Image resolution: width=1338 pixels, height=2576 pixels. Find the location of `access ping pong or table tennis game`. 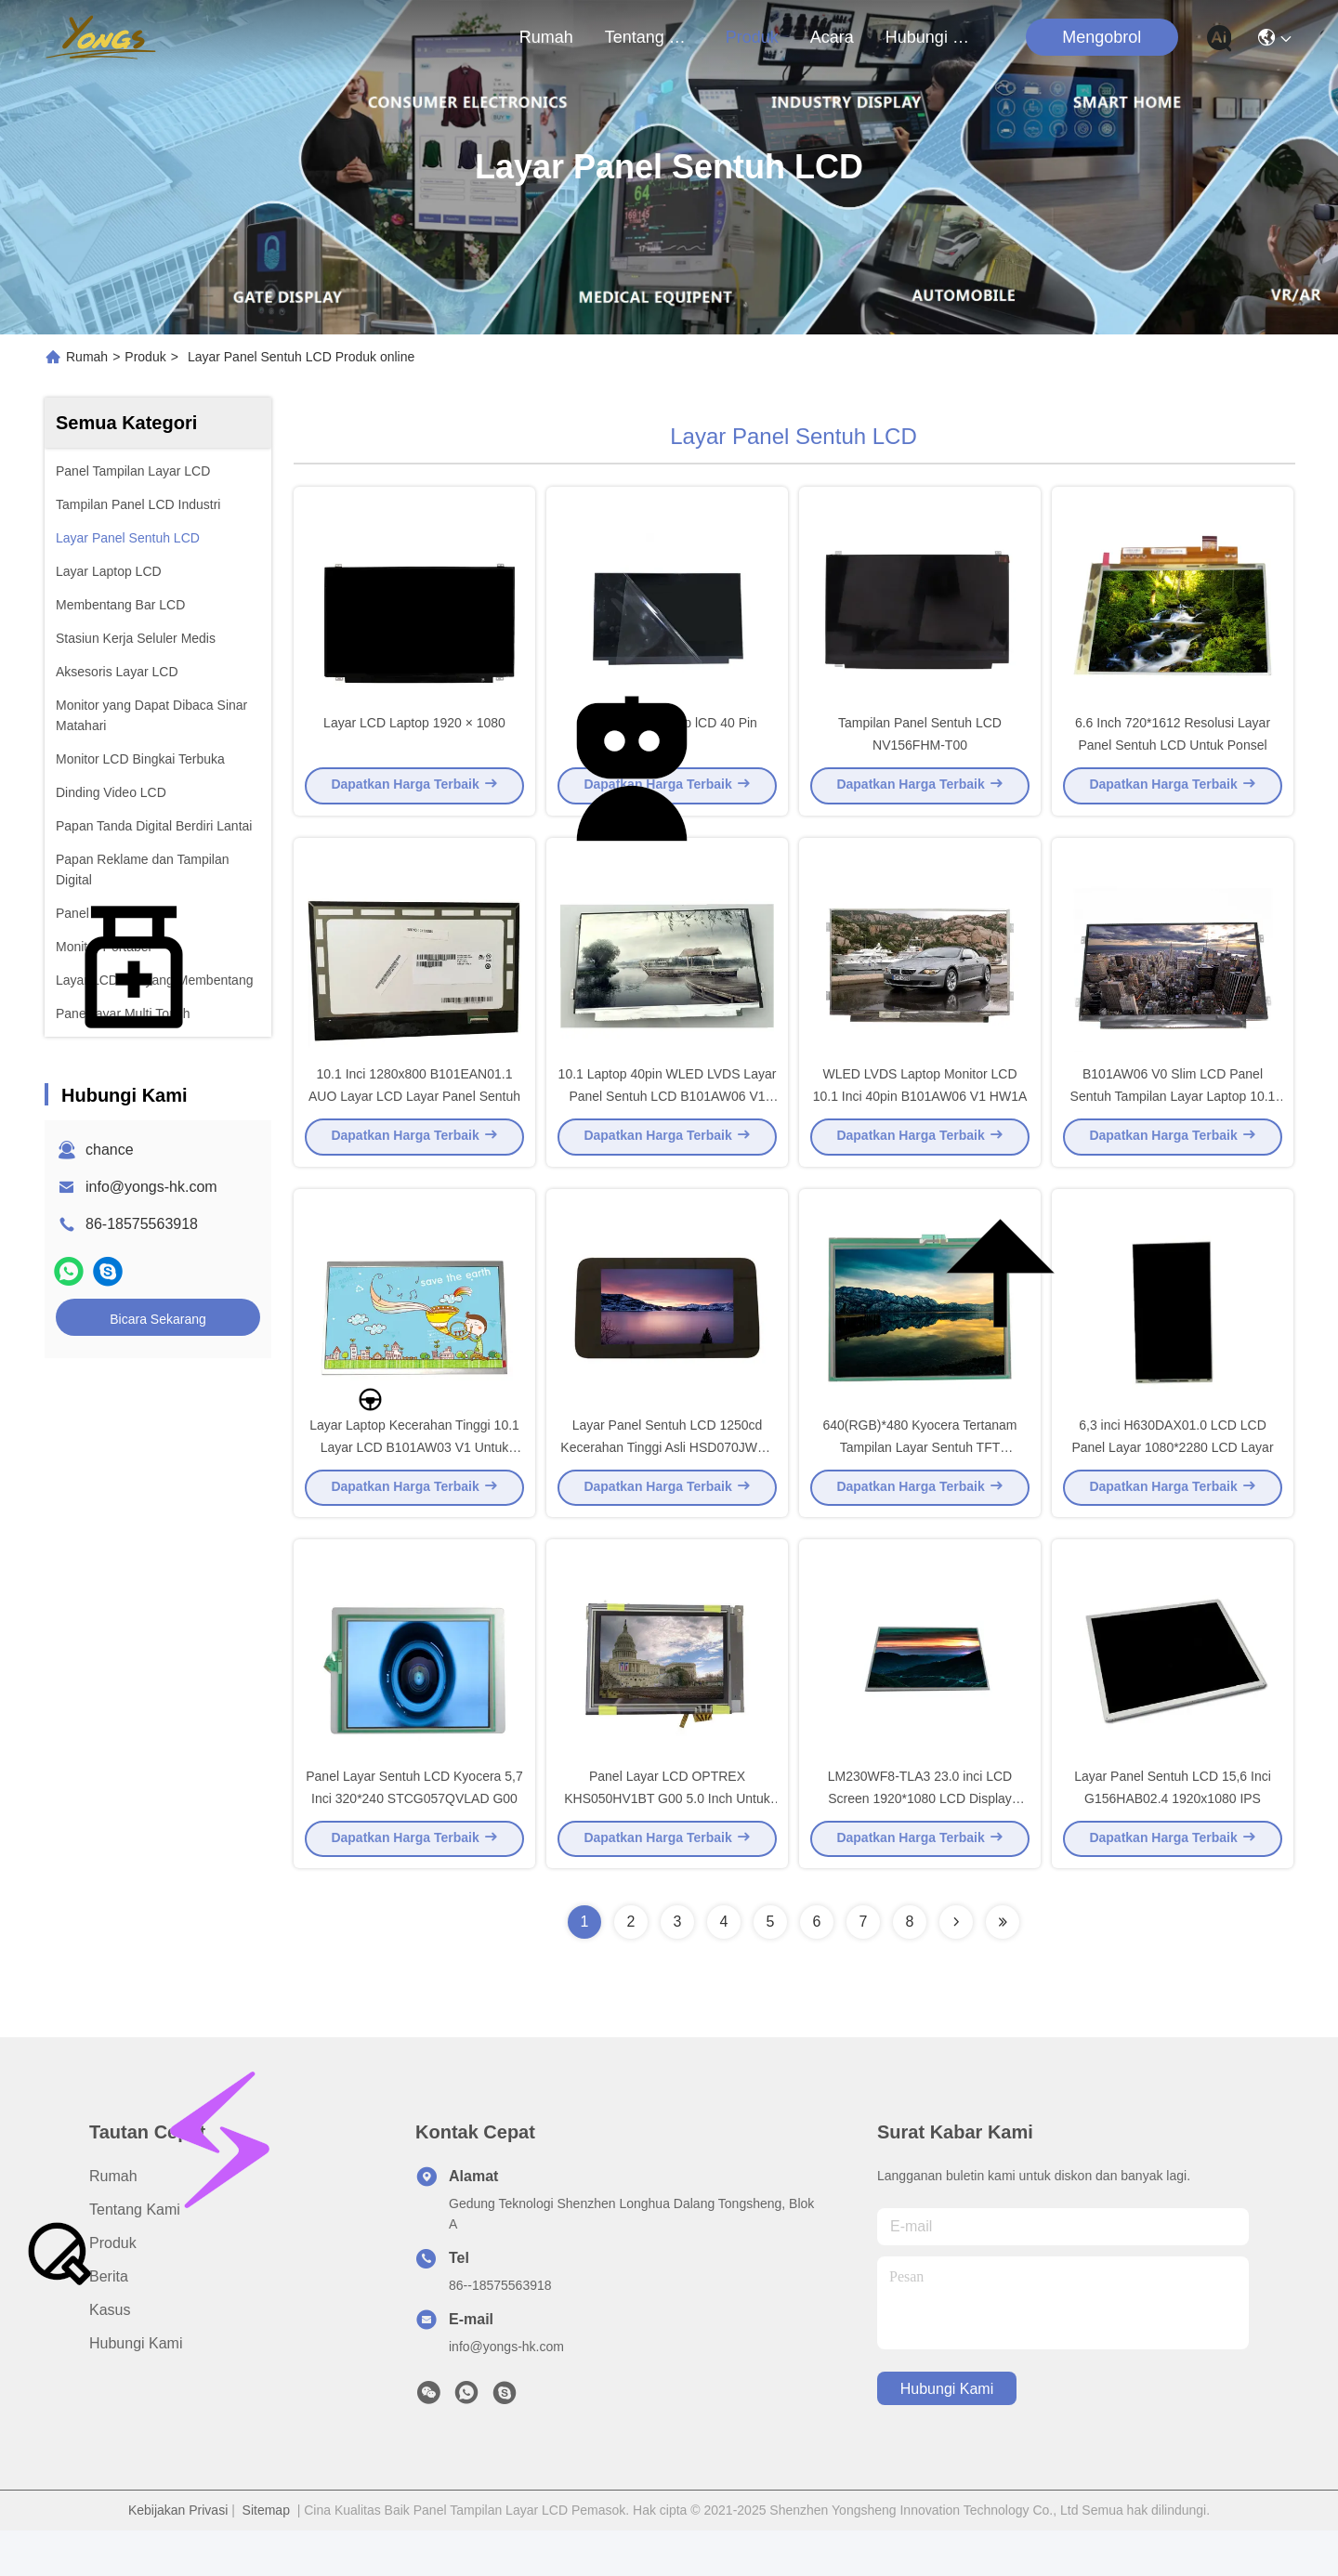

access ping pong or table tennis game is located at coordinates (59, 2253).